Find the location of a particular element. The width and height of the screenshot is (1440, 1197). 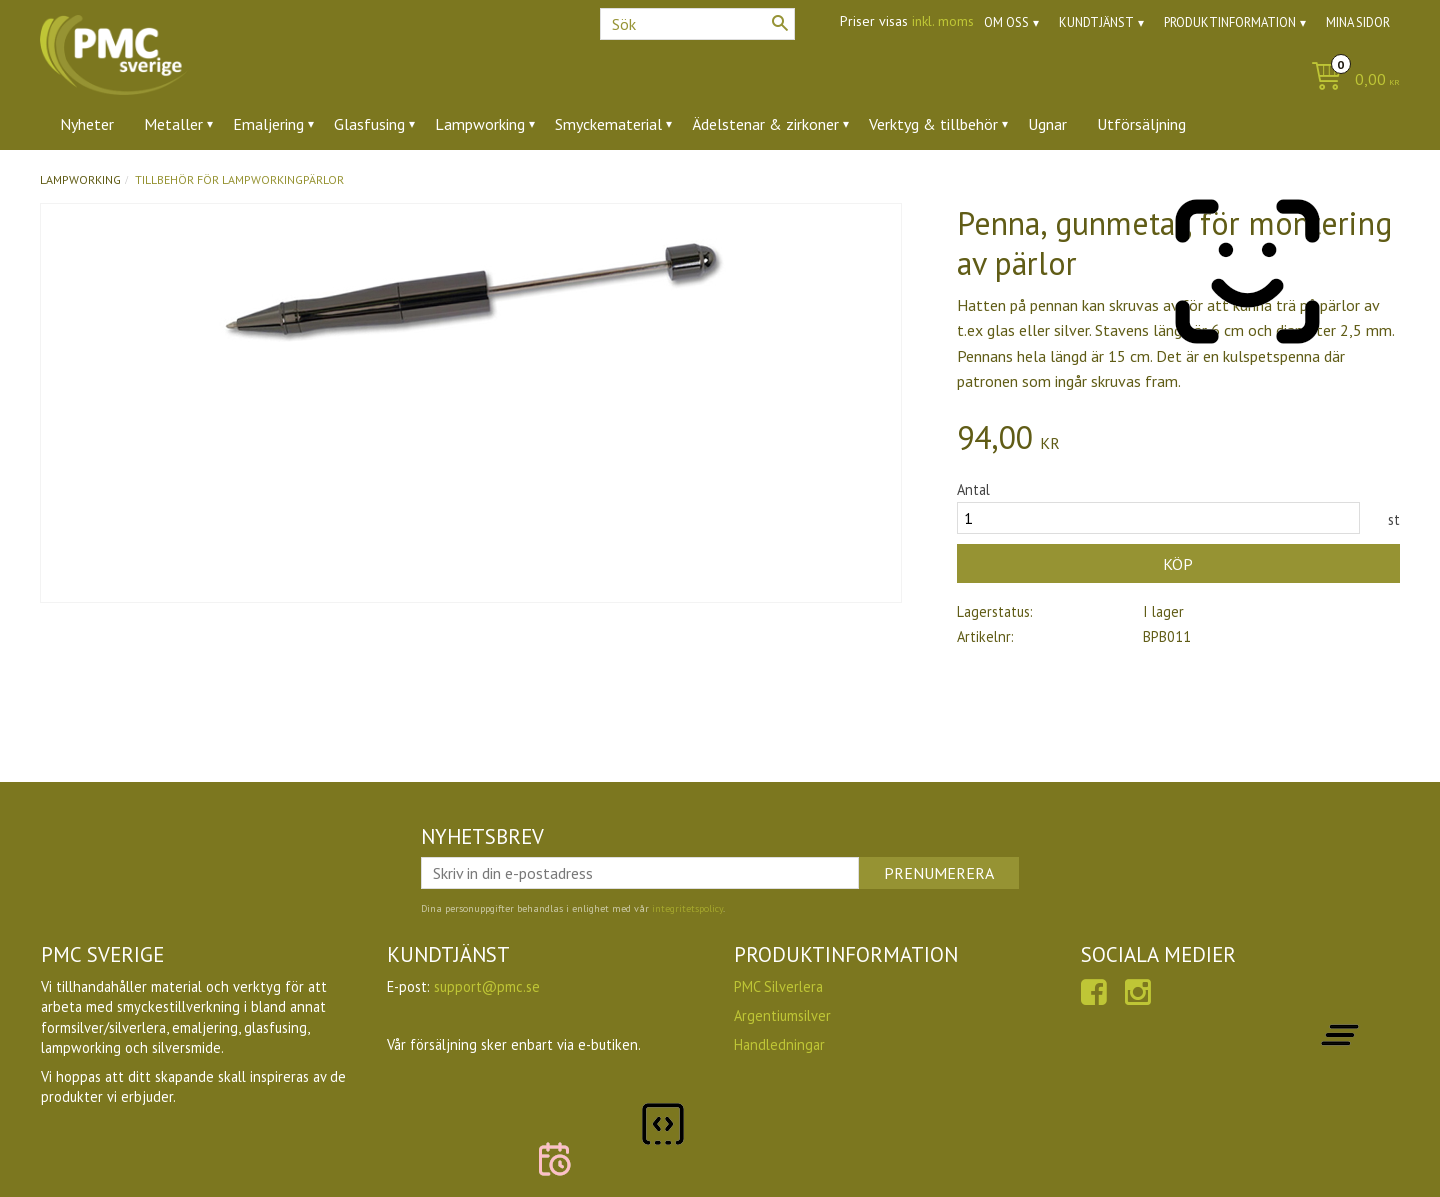

embed code snippet in a container is located at coordinates (663, 1124).